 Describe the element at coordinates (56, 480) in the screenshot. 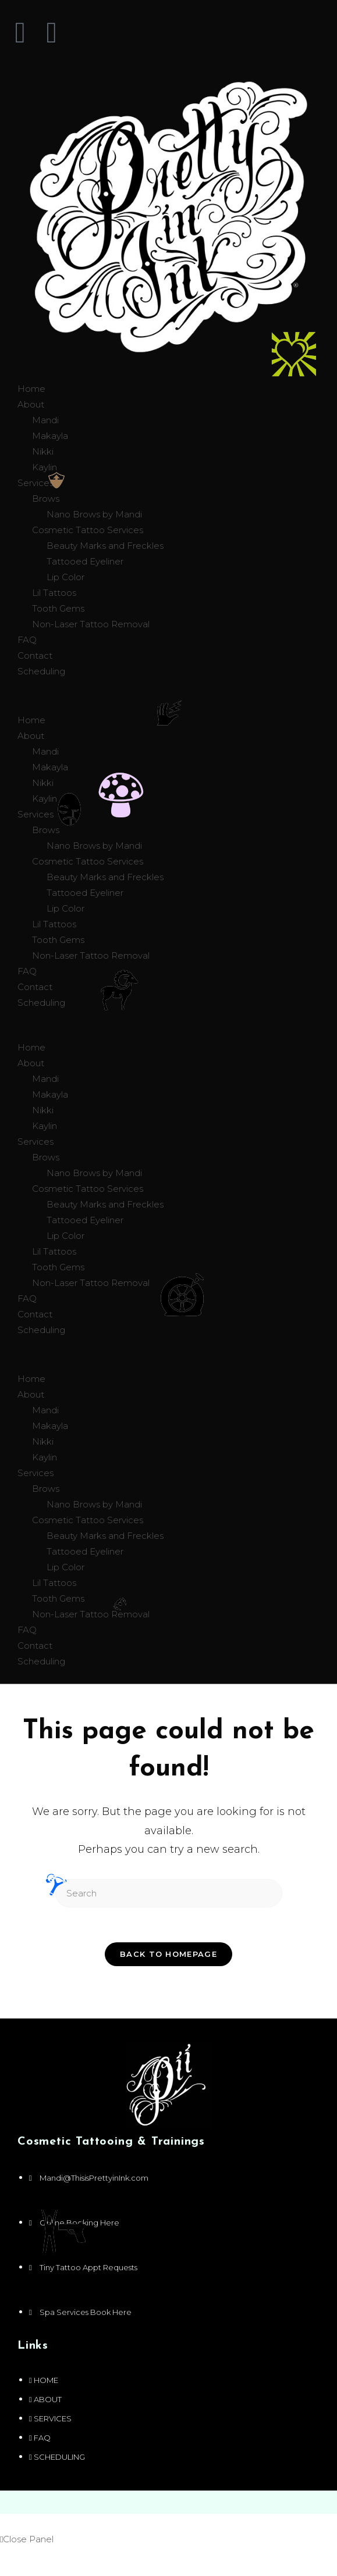

I see `upgrade your armor or defensive stats` at that location.